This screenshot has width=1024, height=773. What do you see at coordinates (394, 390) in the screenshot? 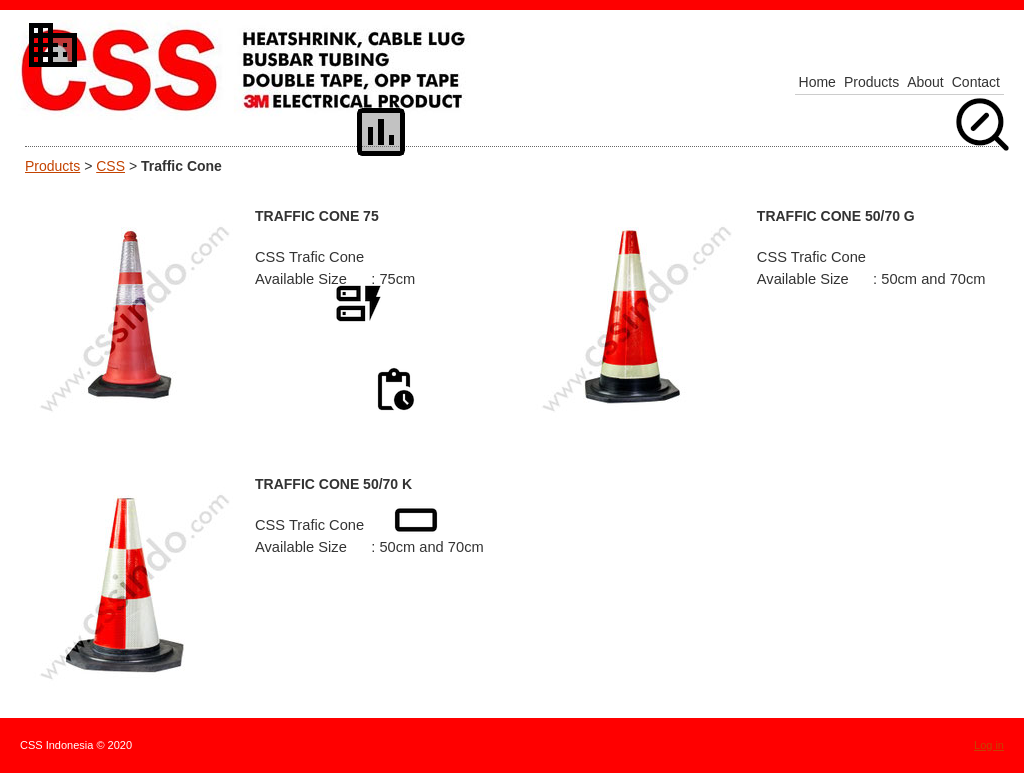
I see `view tasks awaiting completion` at bounding box center [394, 390].